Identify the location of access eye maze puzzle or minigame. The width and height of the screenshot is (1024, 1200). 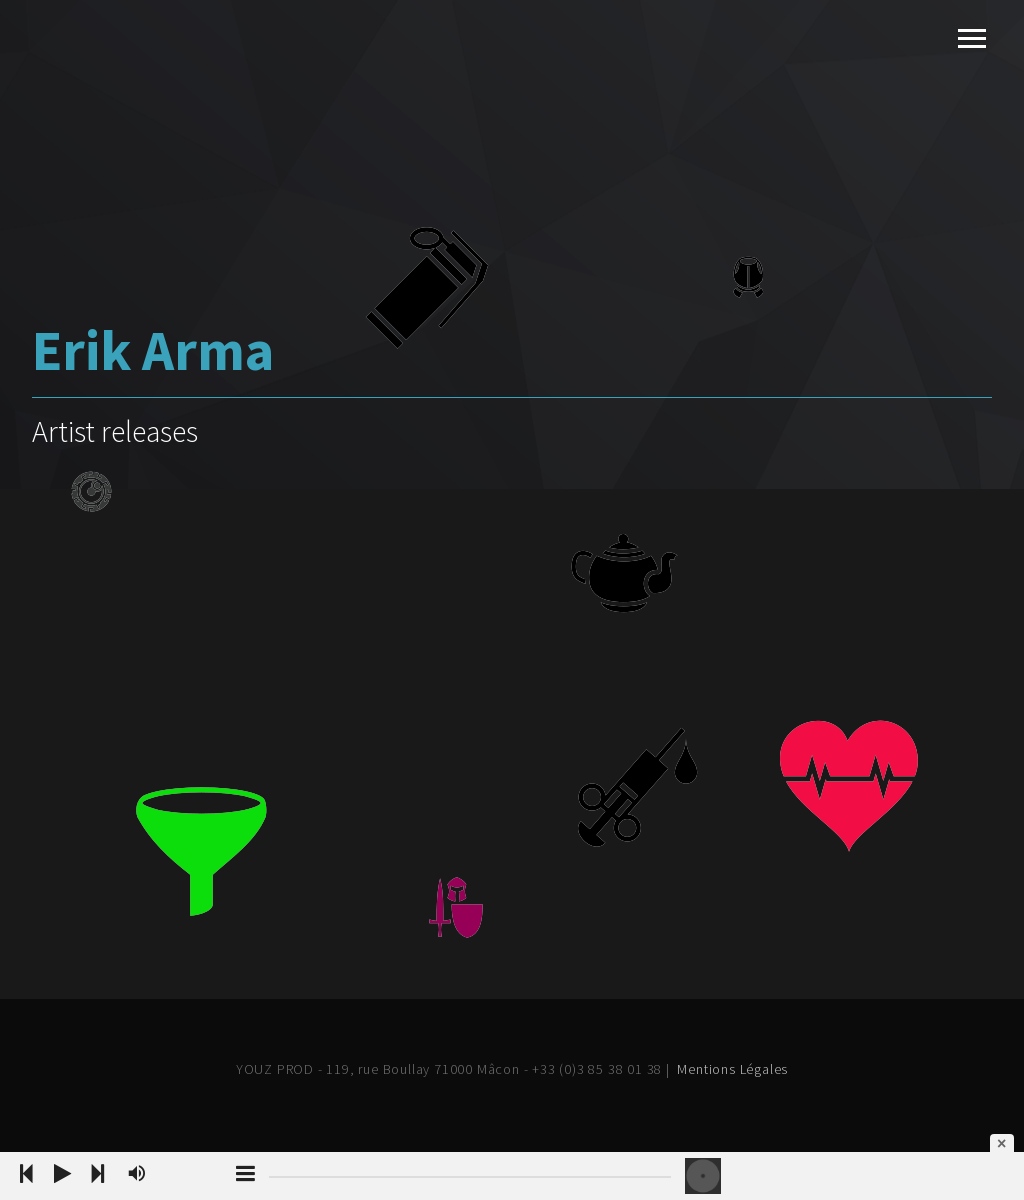
(91, 491).